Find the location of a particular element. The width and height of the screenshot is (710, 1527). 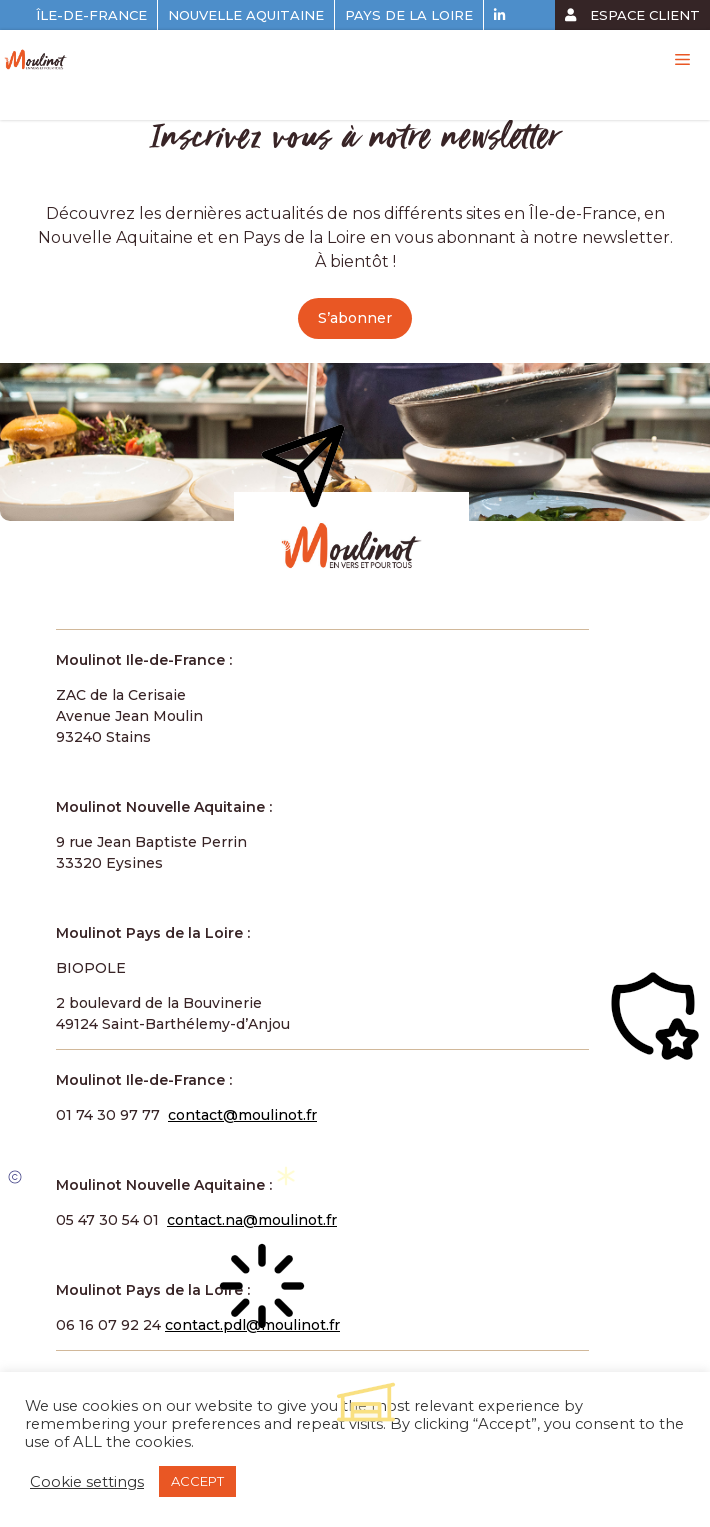

indicates copyrighted content is located at coordinates (15, 1177).